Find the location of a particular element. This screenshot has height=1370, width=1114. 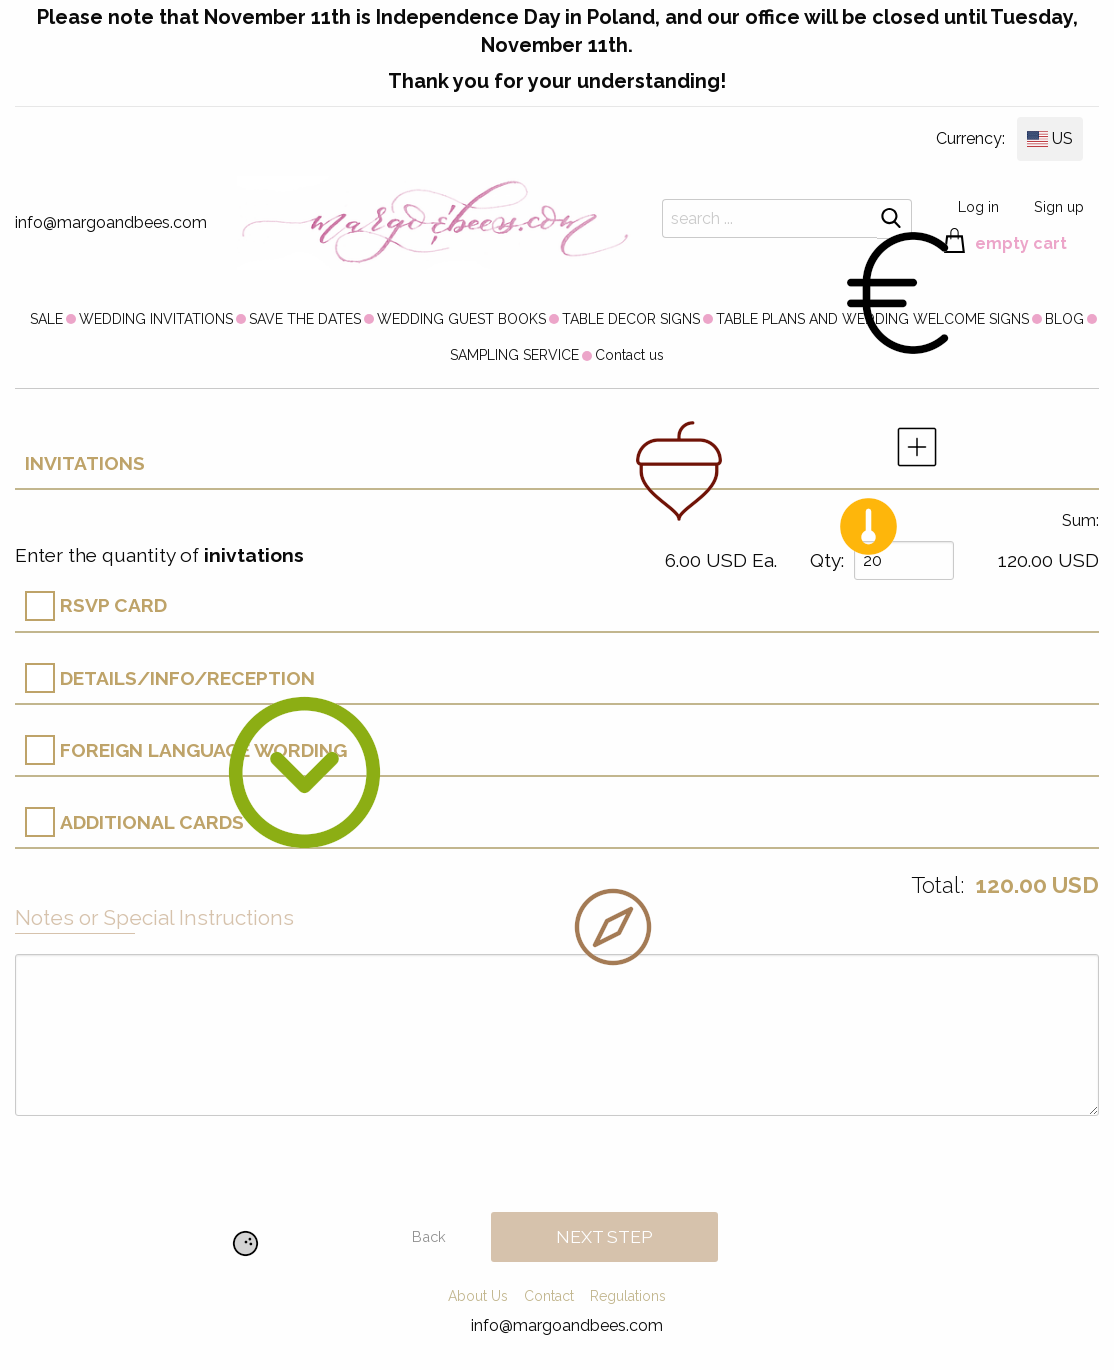

nature or outdoors category indicator is located at coordinates (679, 471).